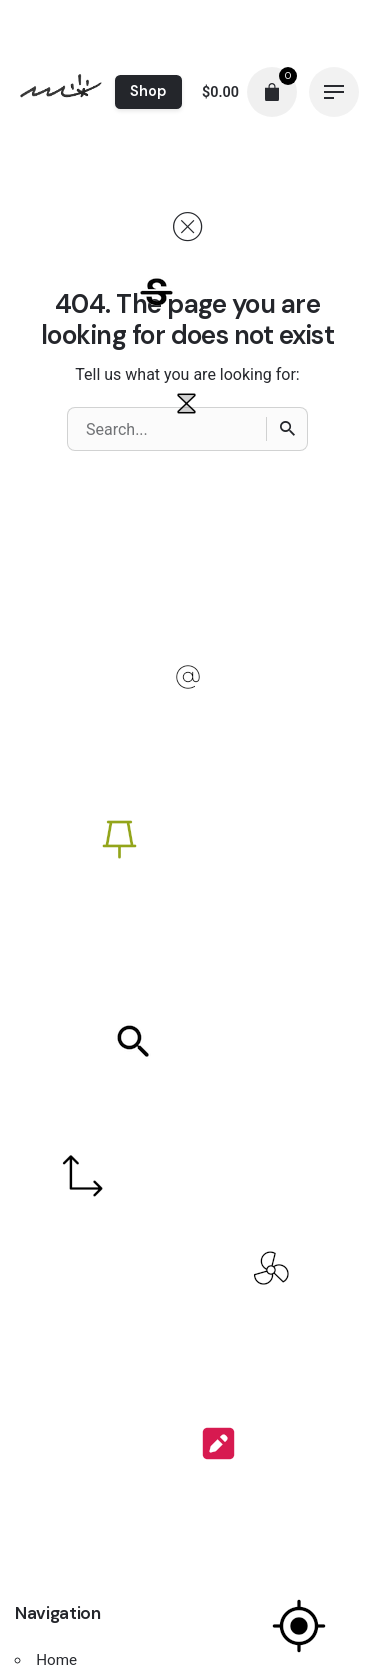 The width and height of the screenshot is (375, 1670). I want to click on edit or compose a new entry, so click(218, 1443).